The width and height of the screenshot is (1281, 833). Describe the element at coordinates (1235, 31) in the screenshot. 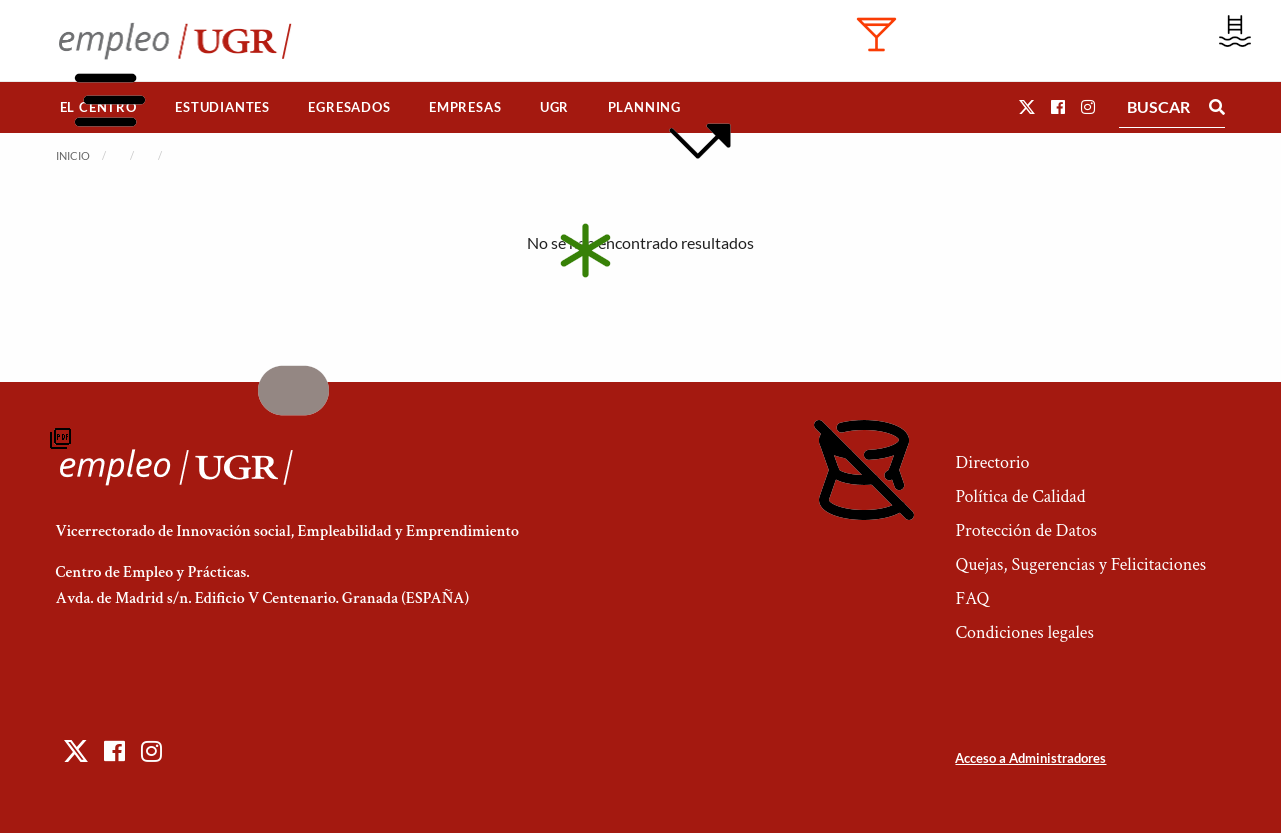

I see `view swimming pool amenities` at that location.